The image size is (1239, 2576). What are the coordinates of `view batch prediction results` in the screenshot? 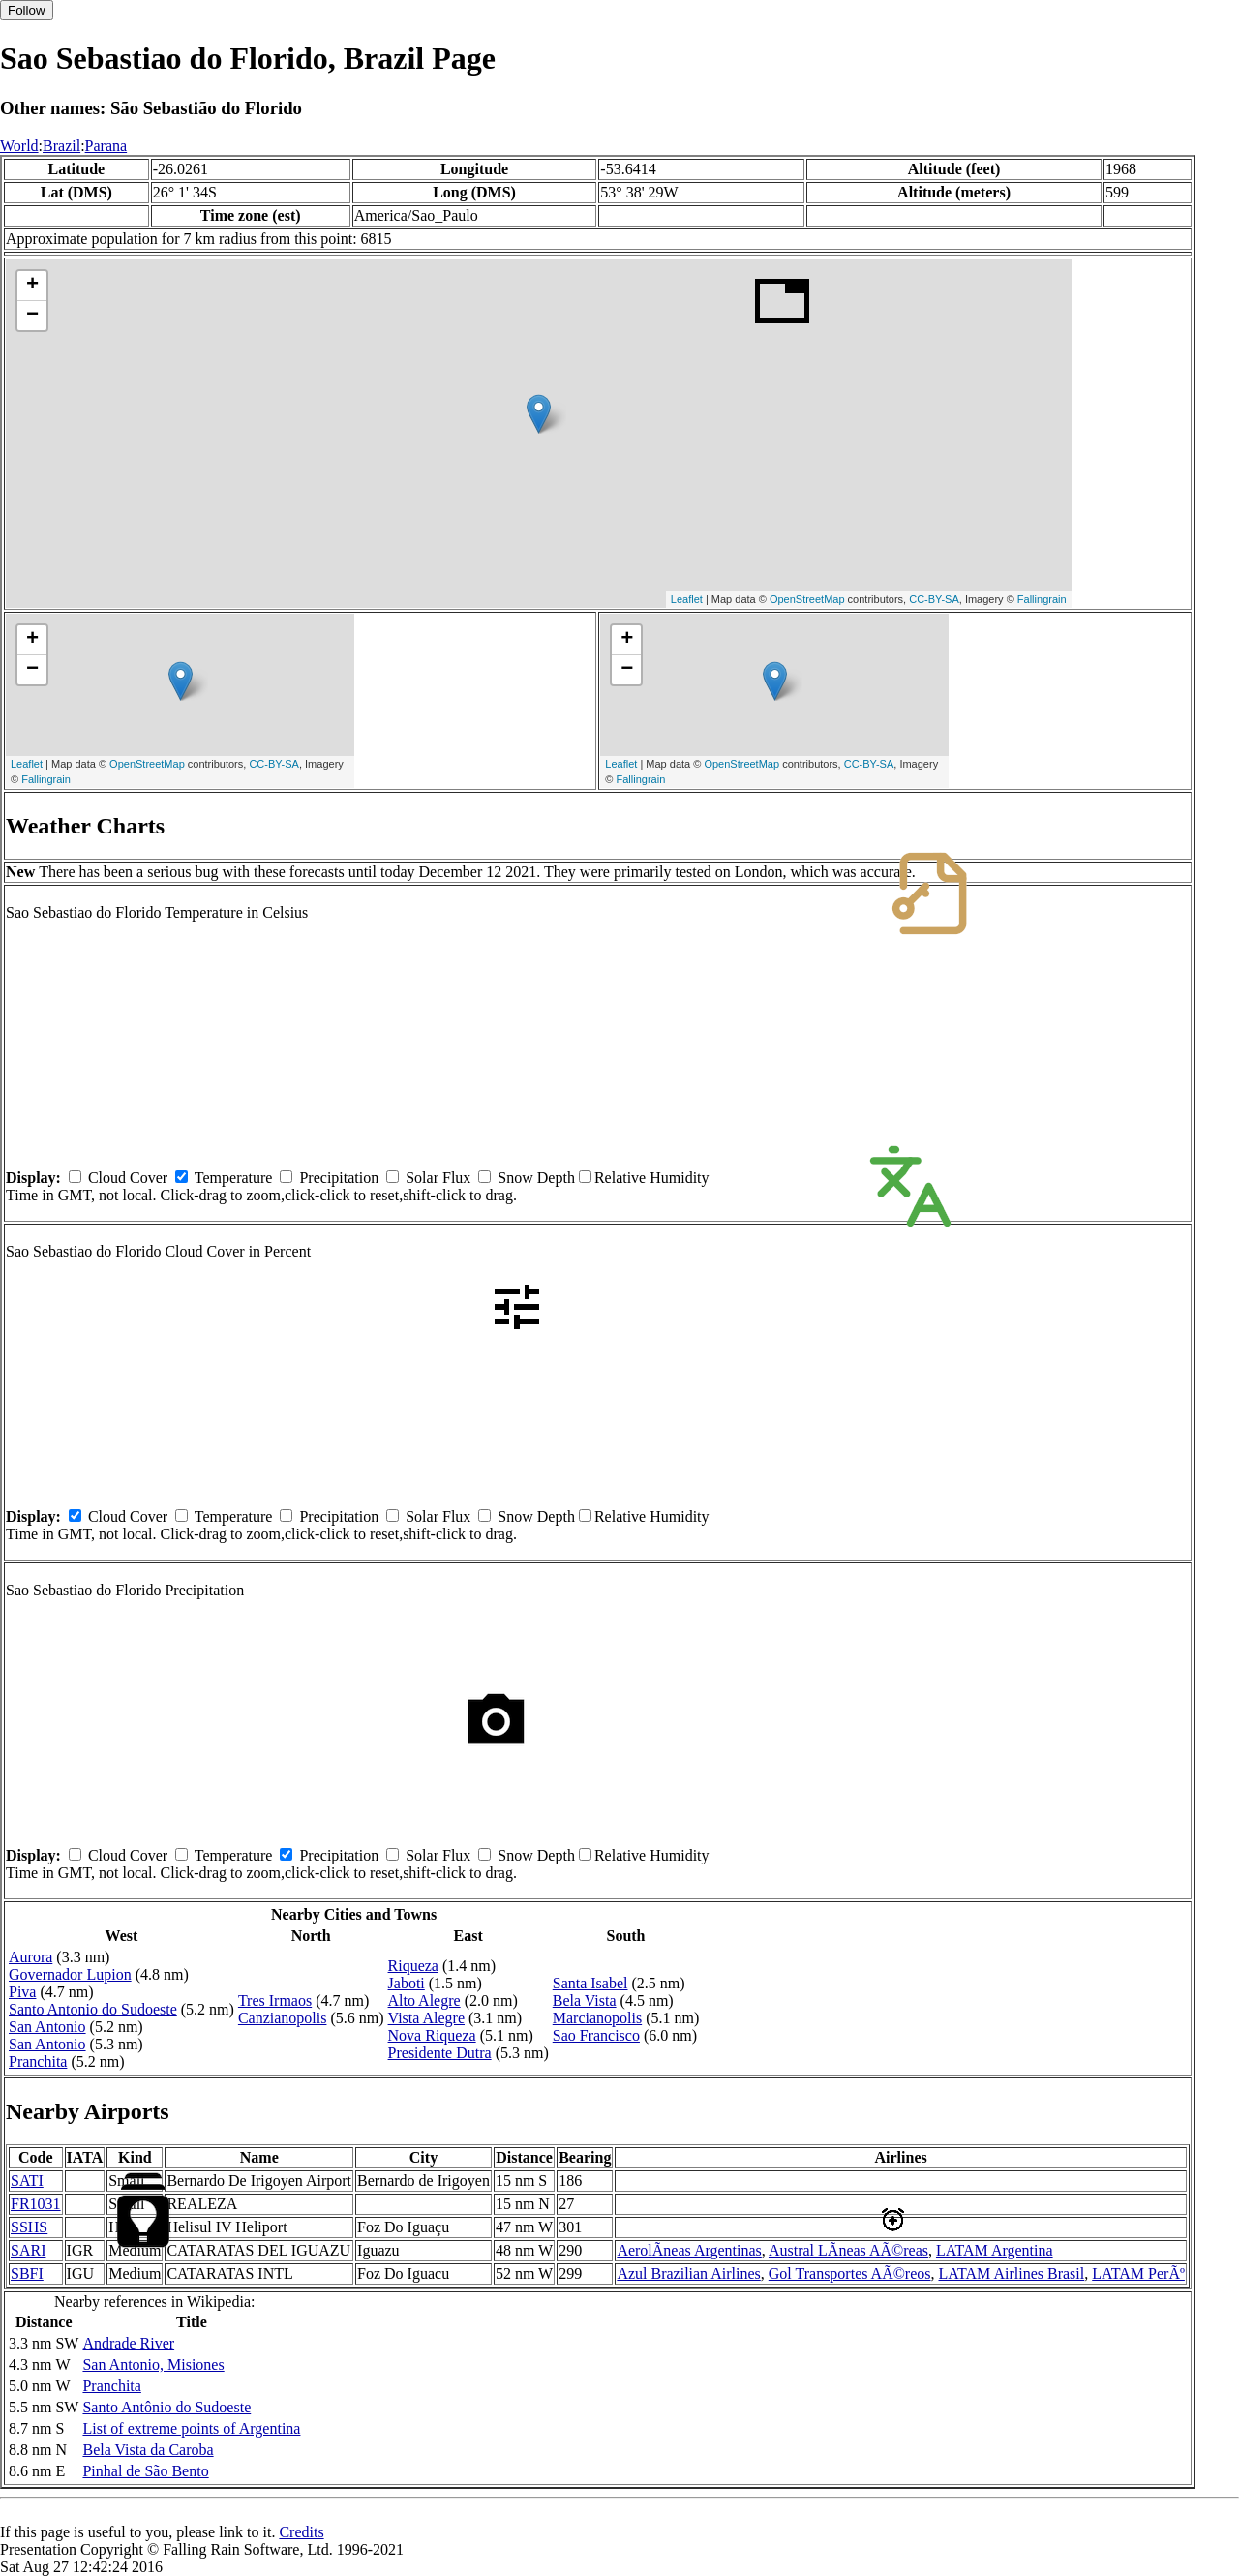 It's located at (143, 2210).